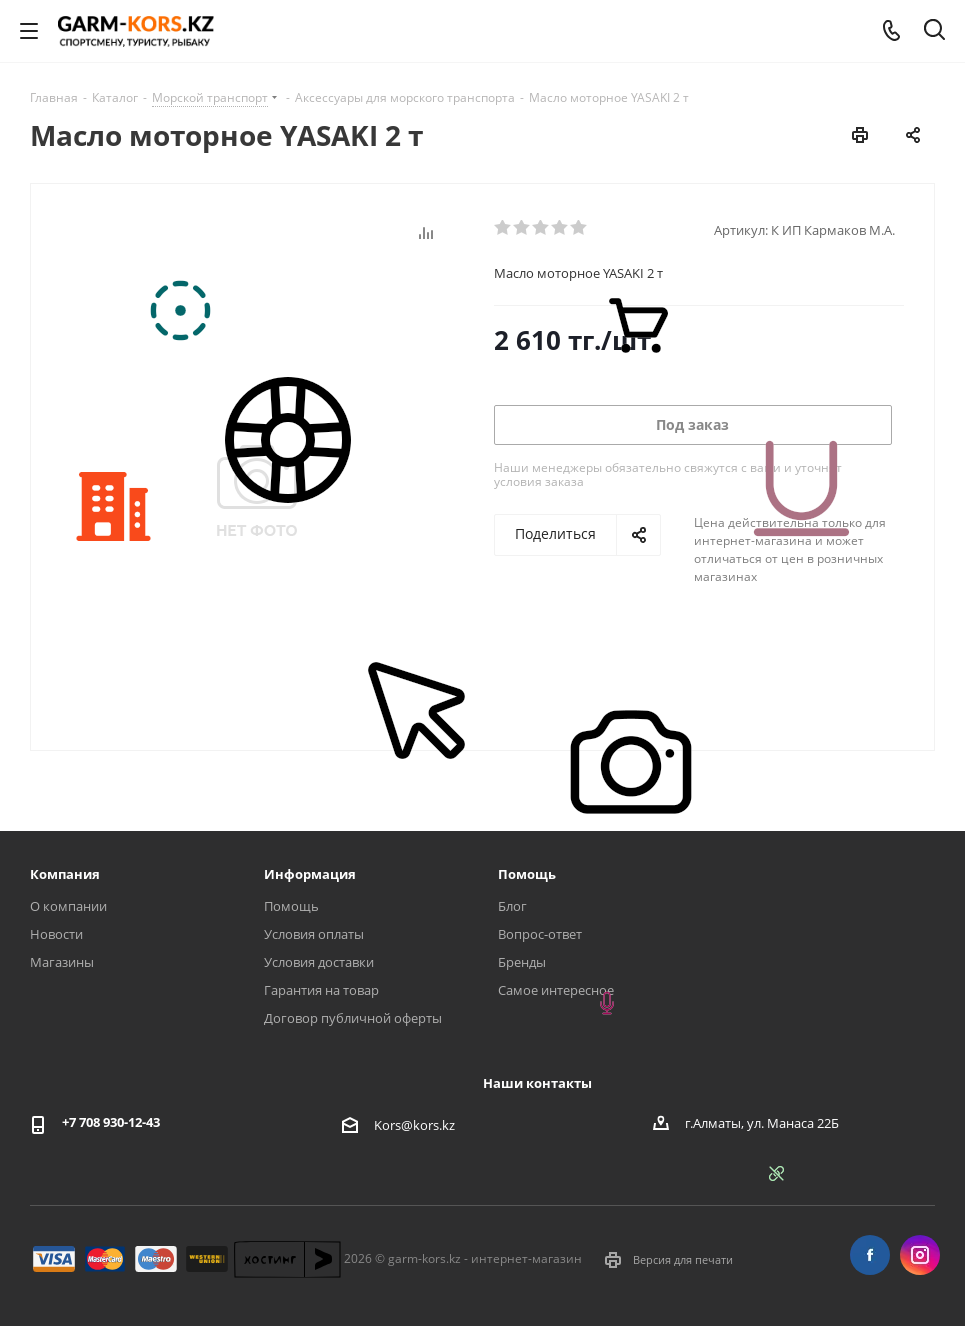 This screenshot has width=965, height=1326. Describe the element at coordinates (288, 440) in the screenshot. I see `access help or support center` at that location.